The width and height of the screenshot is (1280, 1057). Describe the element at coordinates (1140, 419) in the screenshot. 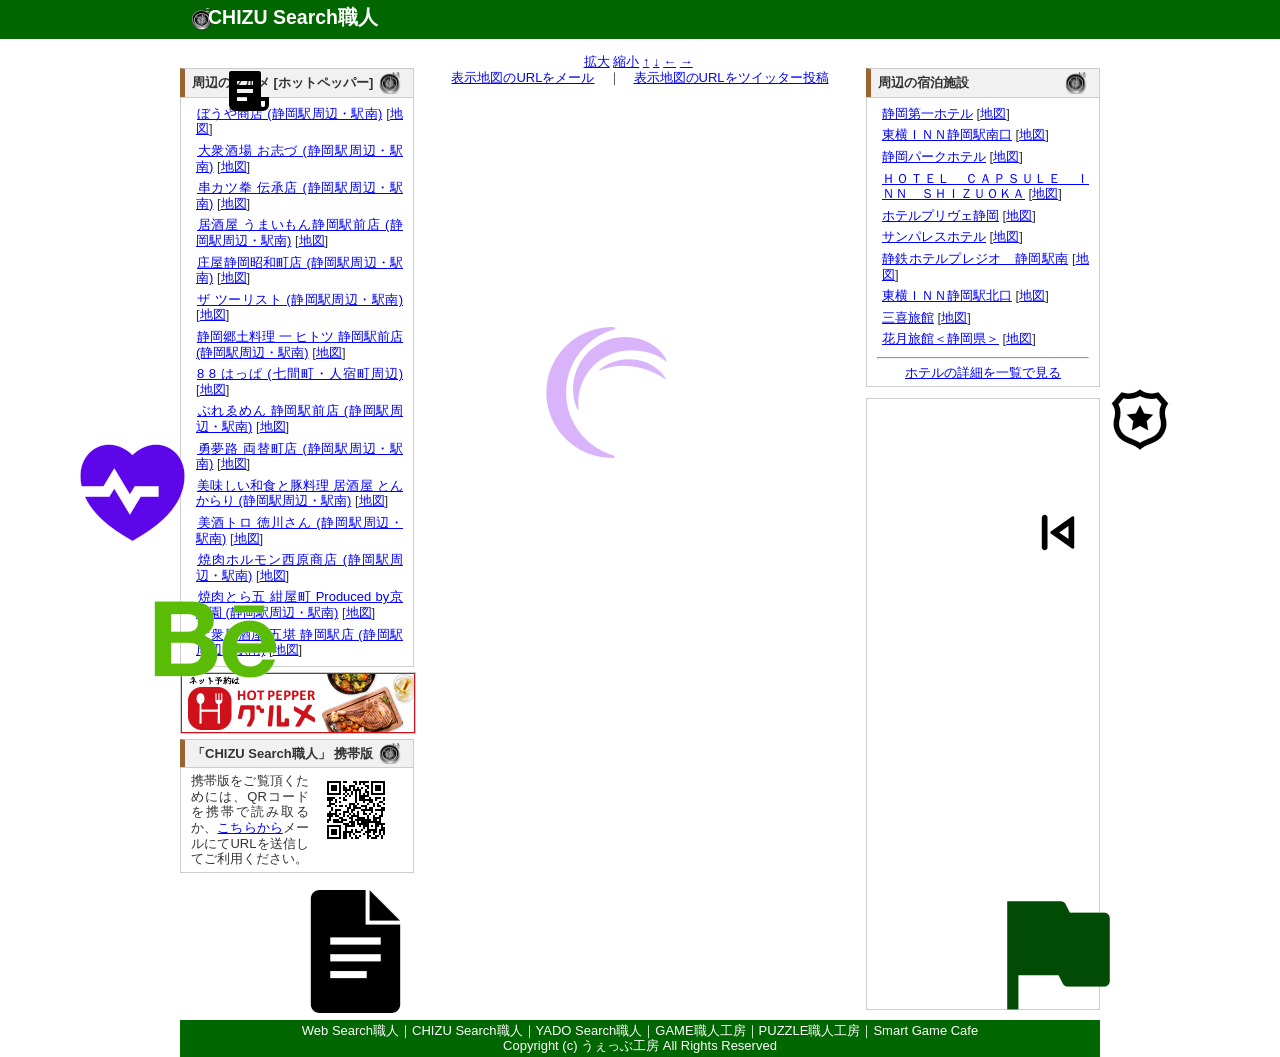

I see `indicates law enforcement or official authority` at that location.